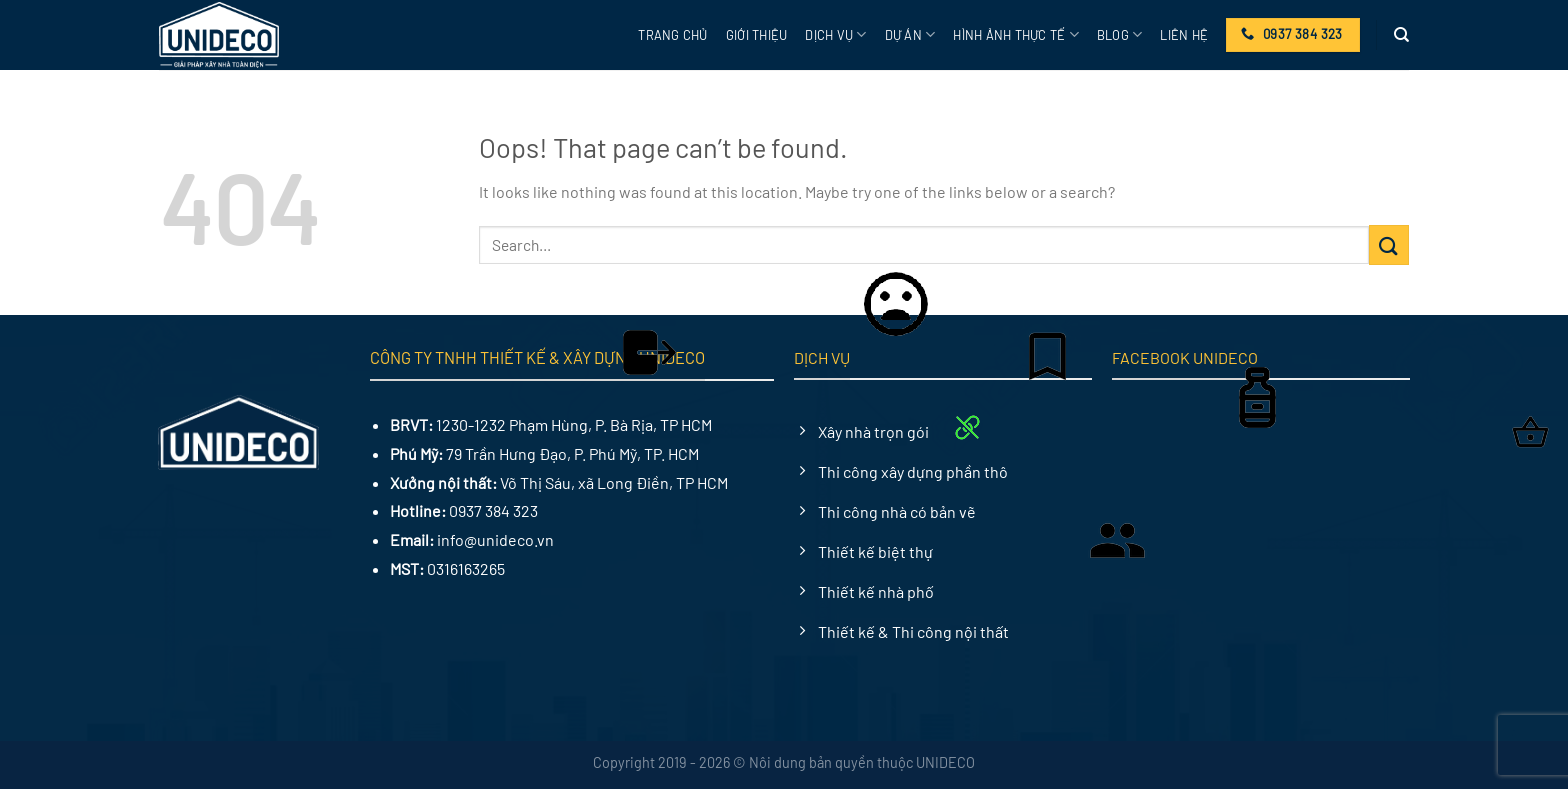 This screenshot has height=789, width=1568. Describe the element at coordinates (1530, 432) in the screenshot. I see `view your shopping basket` at that location.